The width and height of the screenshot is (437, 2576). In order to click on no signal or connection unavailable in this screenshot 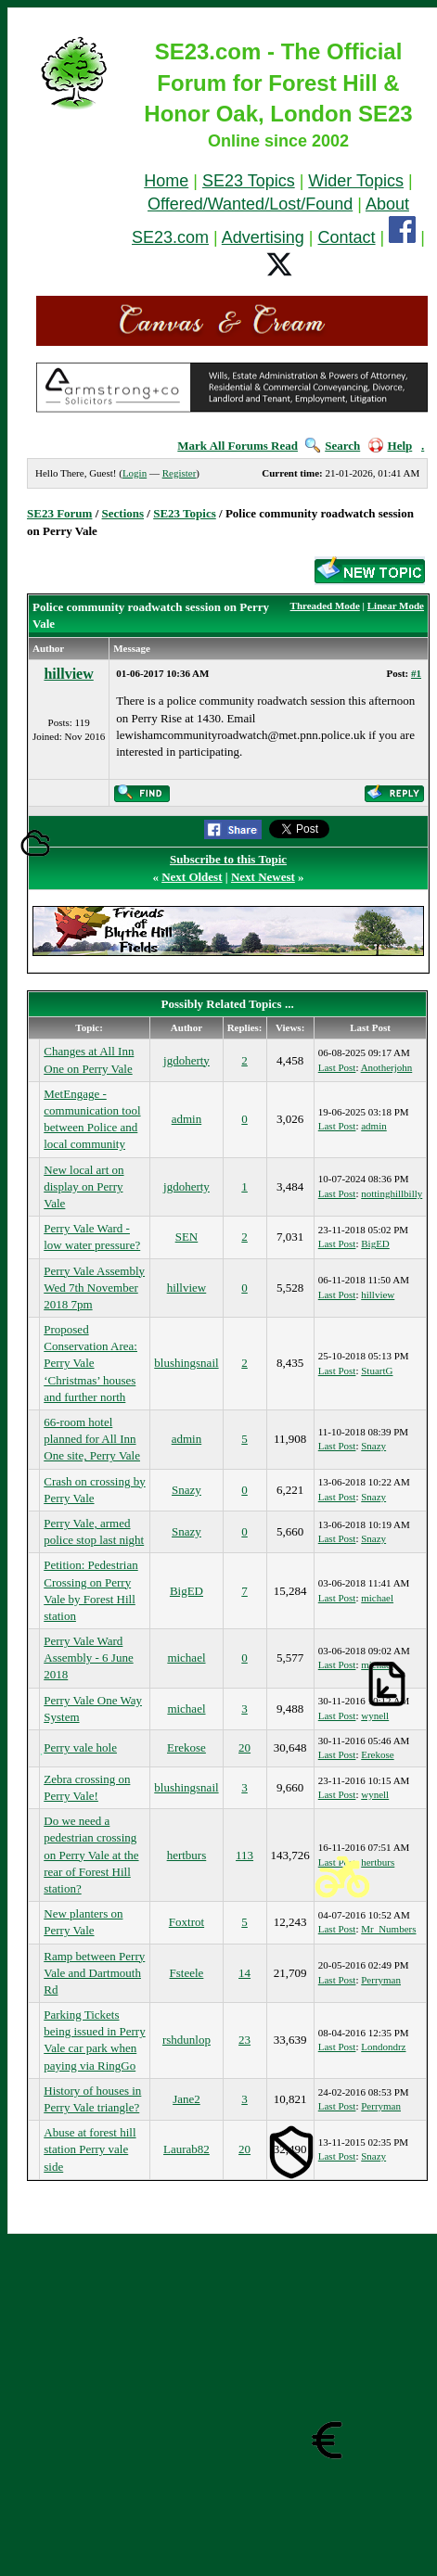, I will do `click(48, 1749)`.